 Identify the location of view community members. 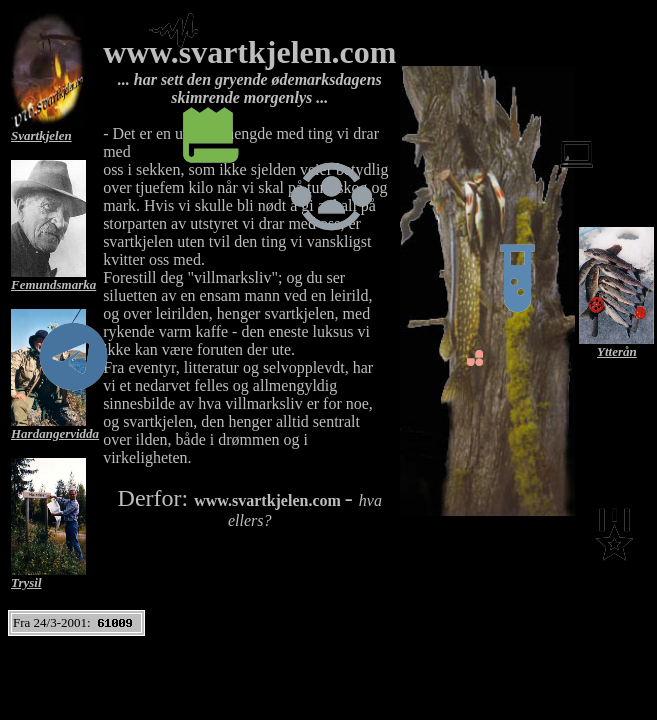
(331, 196).